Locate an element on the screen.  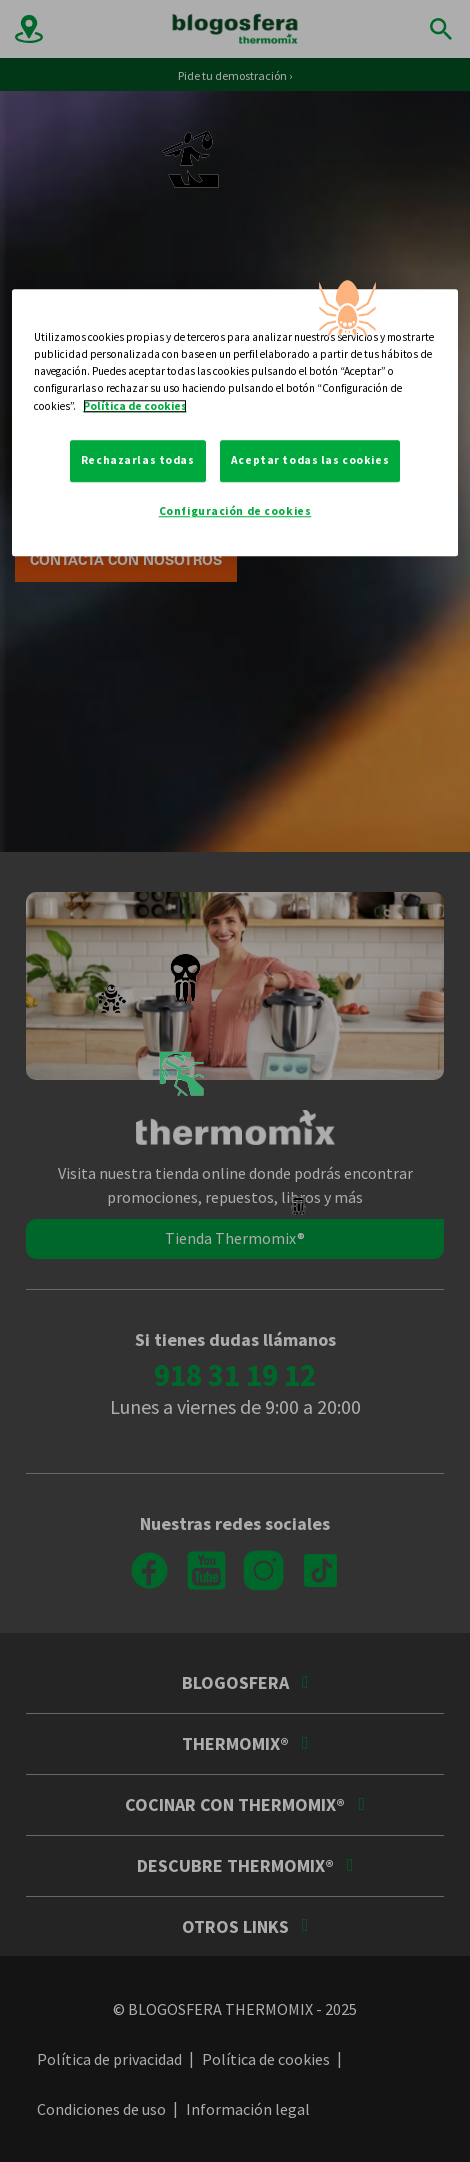
activate a power-up or special ability is located at coordinates (181, 1073).